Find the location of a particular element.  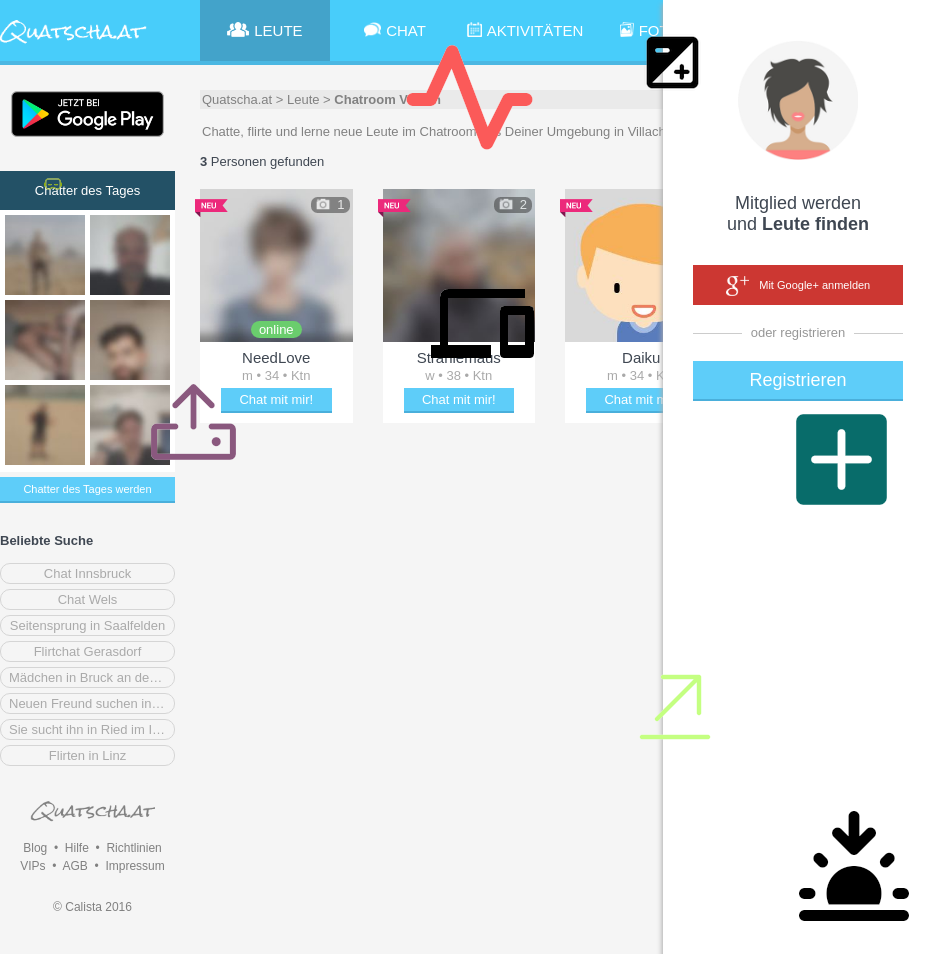

manage connected devices is located at coordinates (482, 323).